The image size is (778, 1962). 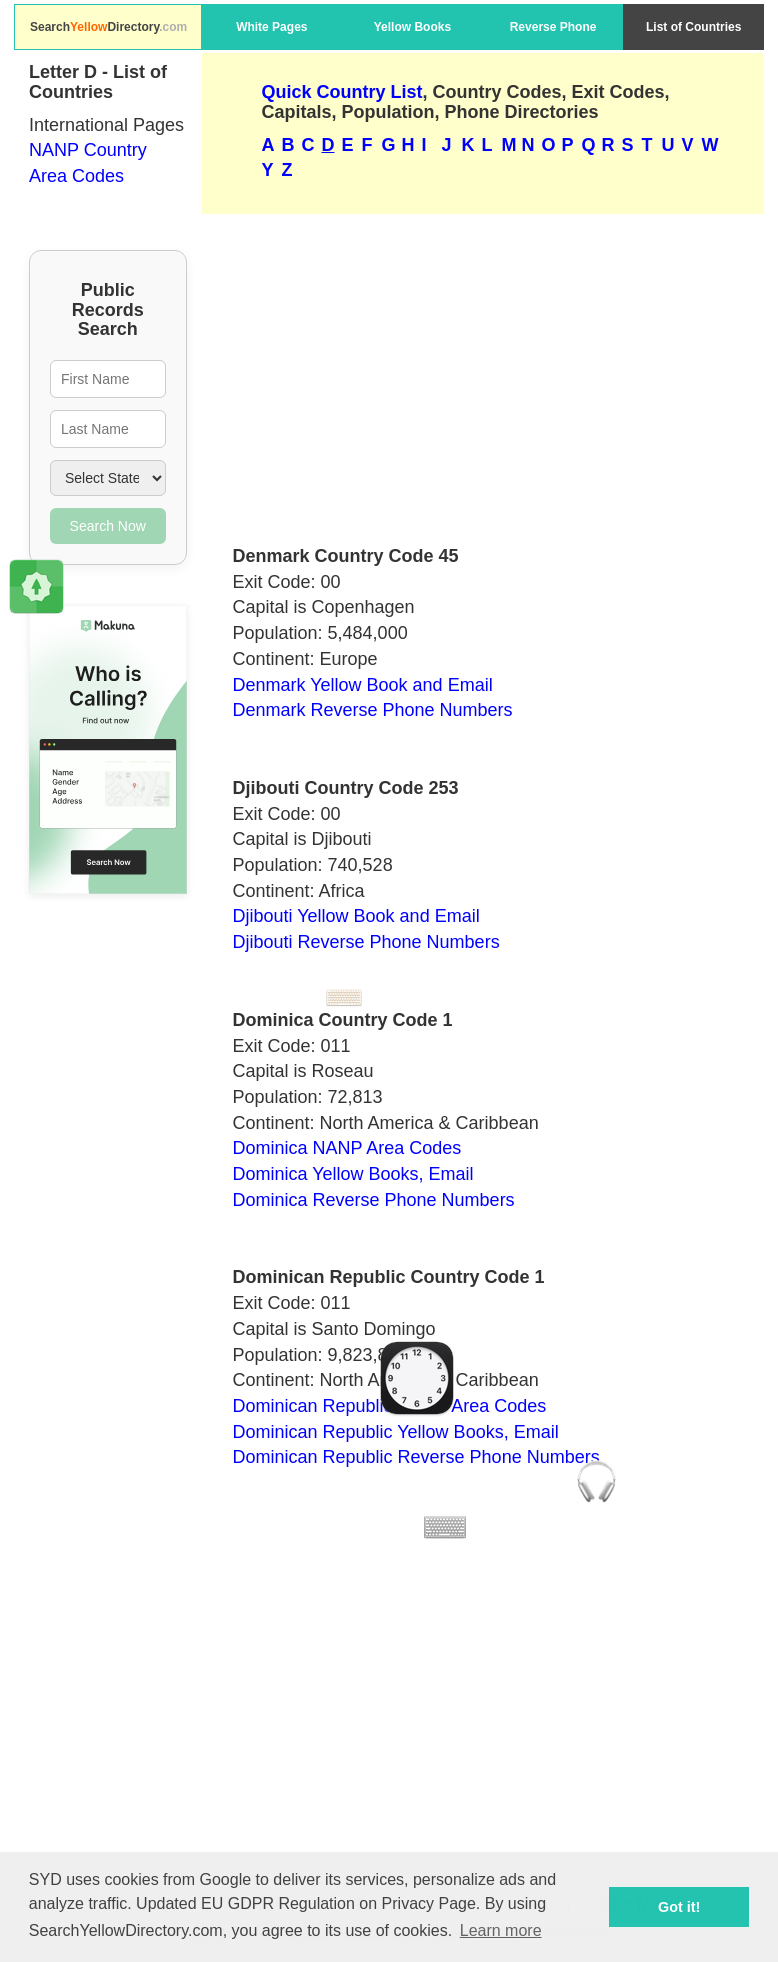 I want to click on bluetooth keyboard connected, so click(x=344, y=998).